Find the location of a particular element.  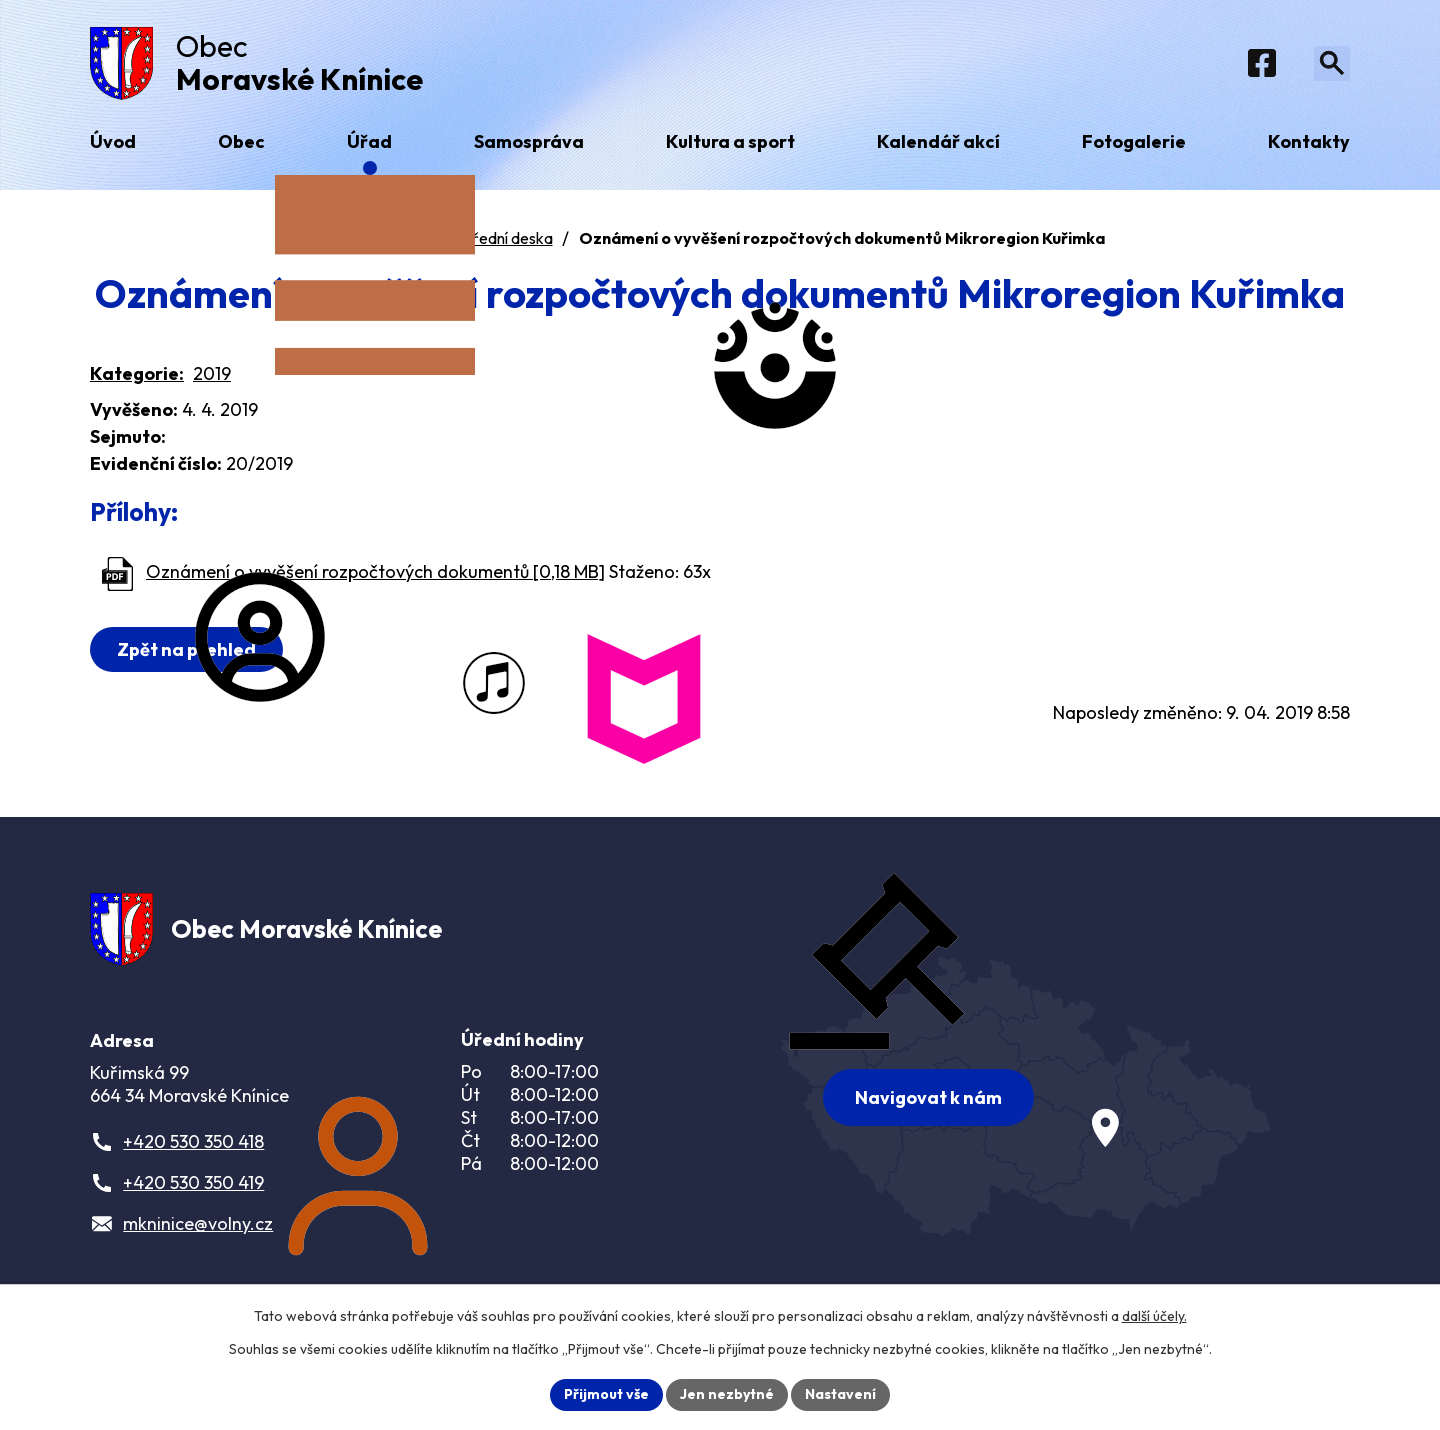

open itunes application is located at coordinates (494, 683).